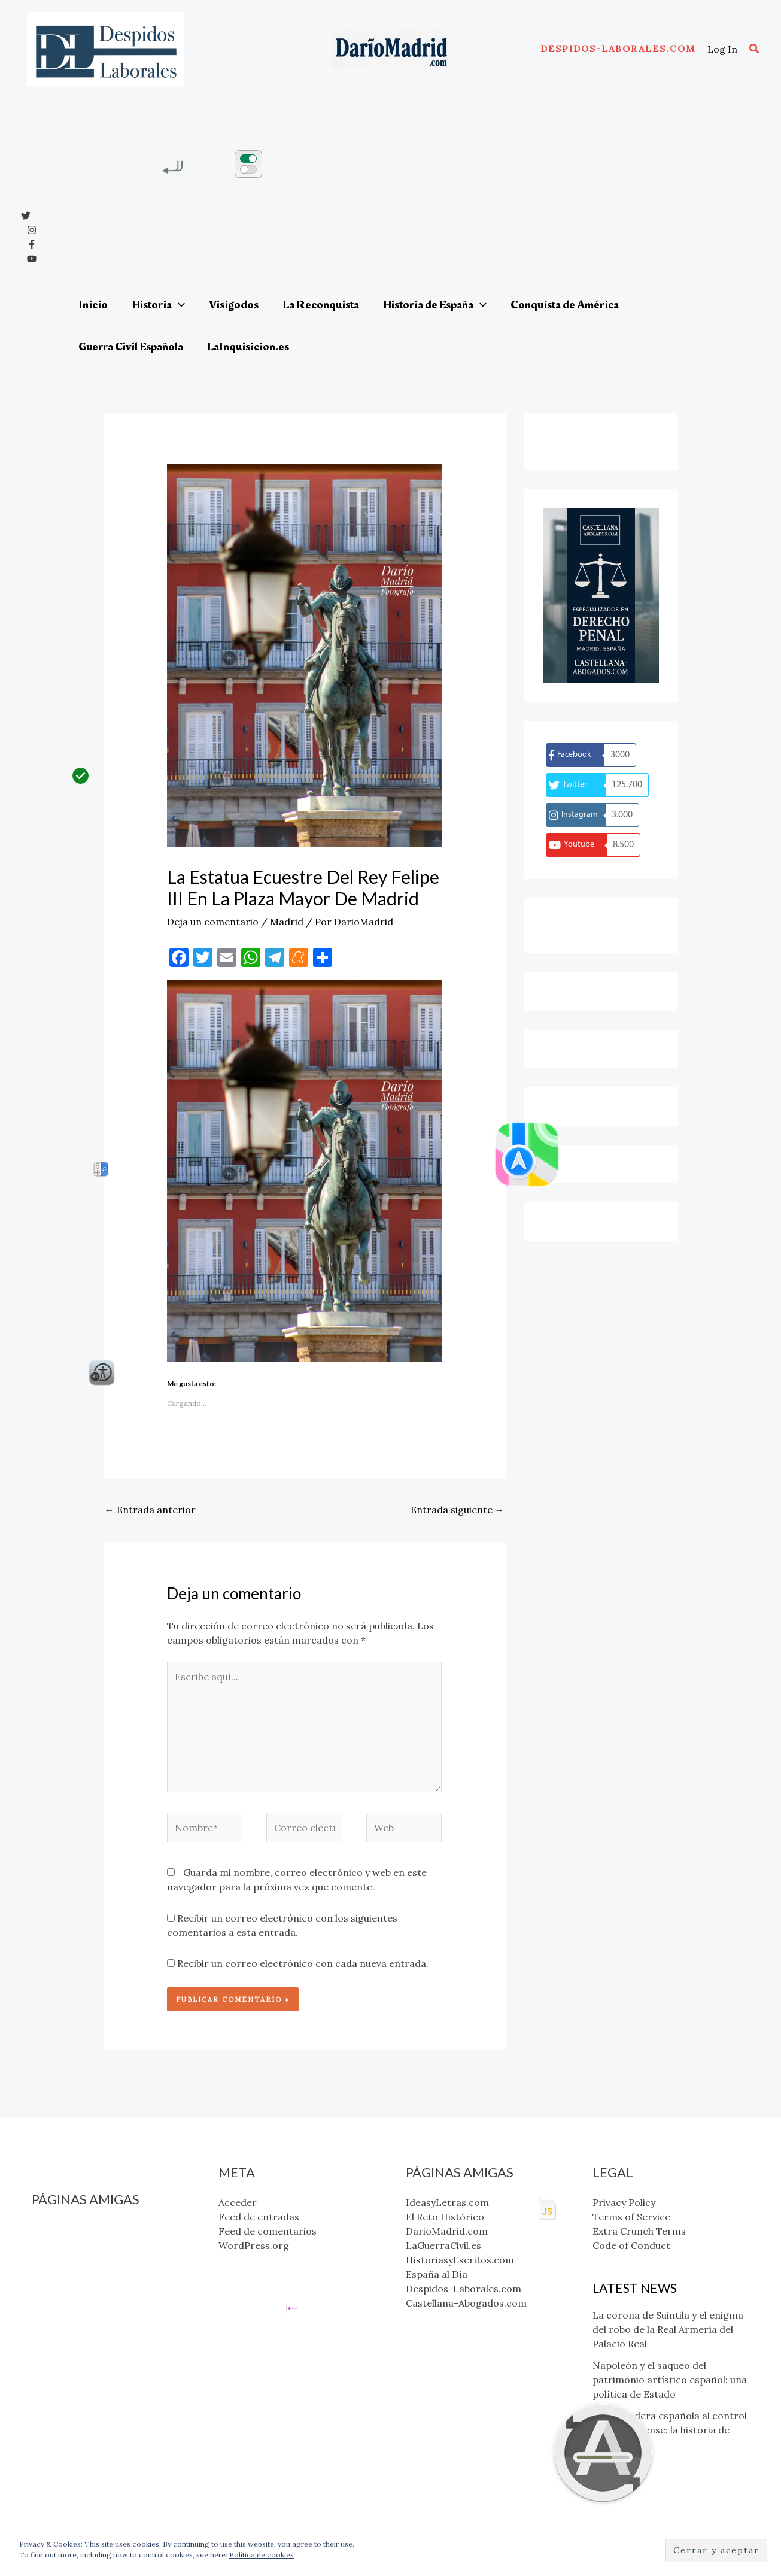 Image resolution: width=781 pixels, height=2576 pixels. Describe the element at coordinates (248, 164) in the screenshot. I see `open gnome tweaks to customize desktop settings` at that location.